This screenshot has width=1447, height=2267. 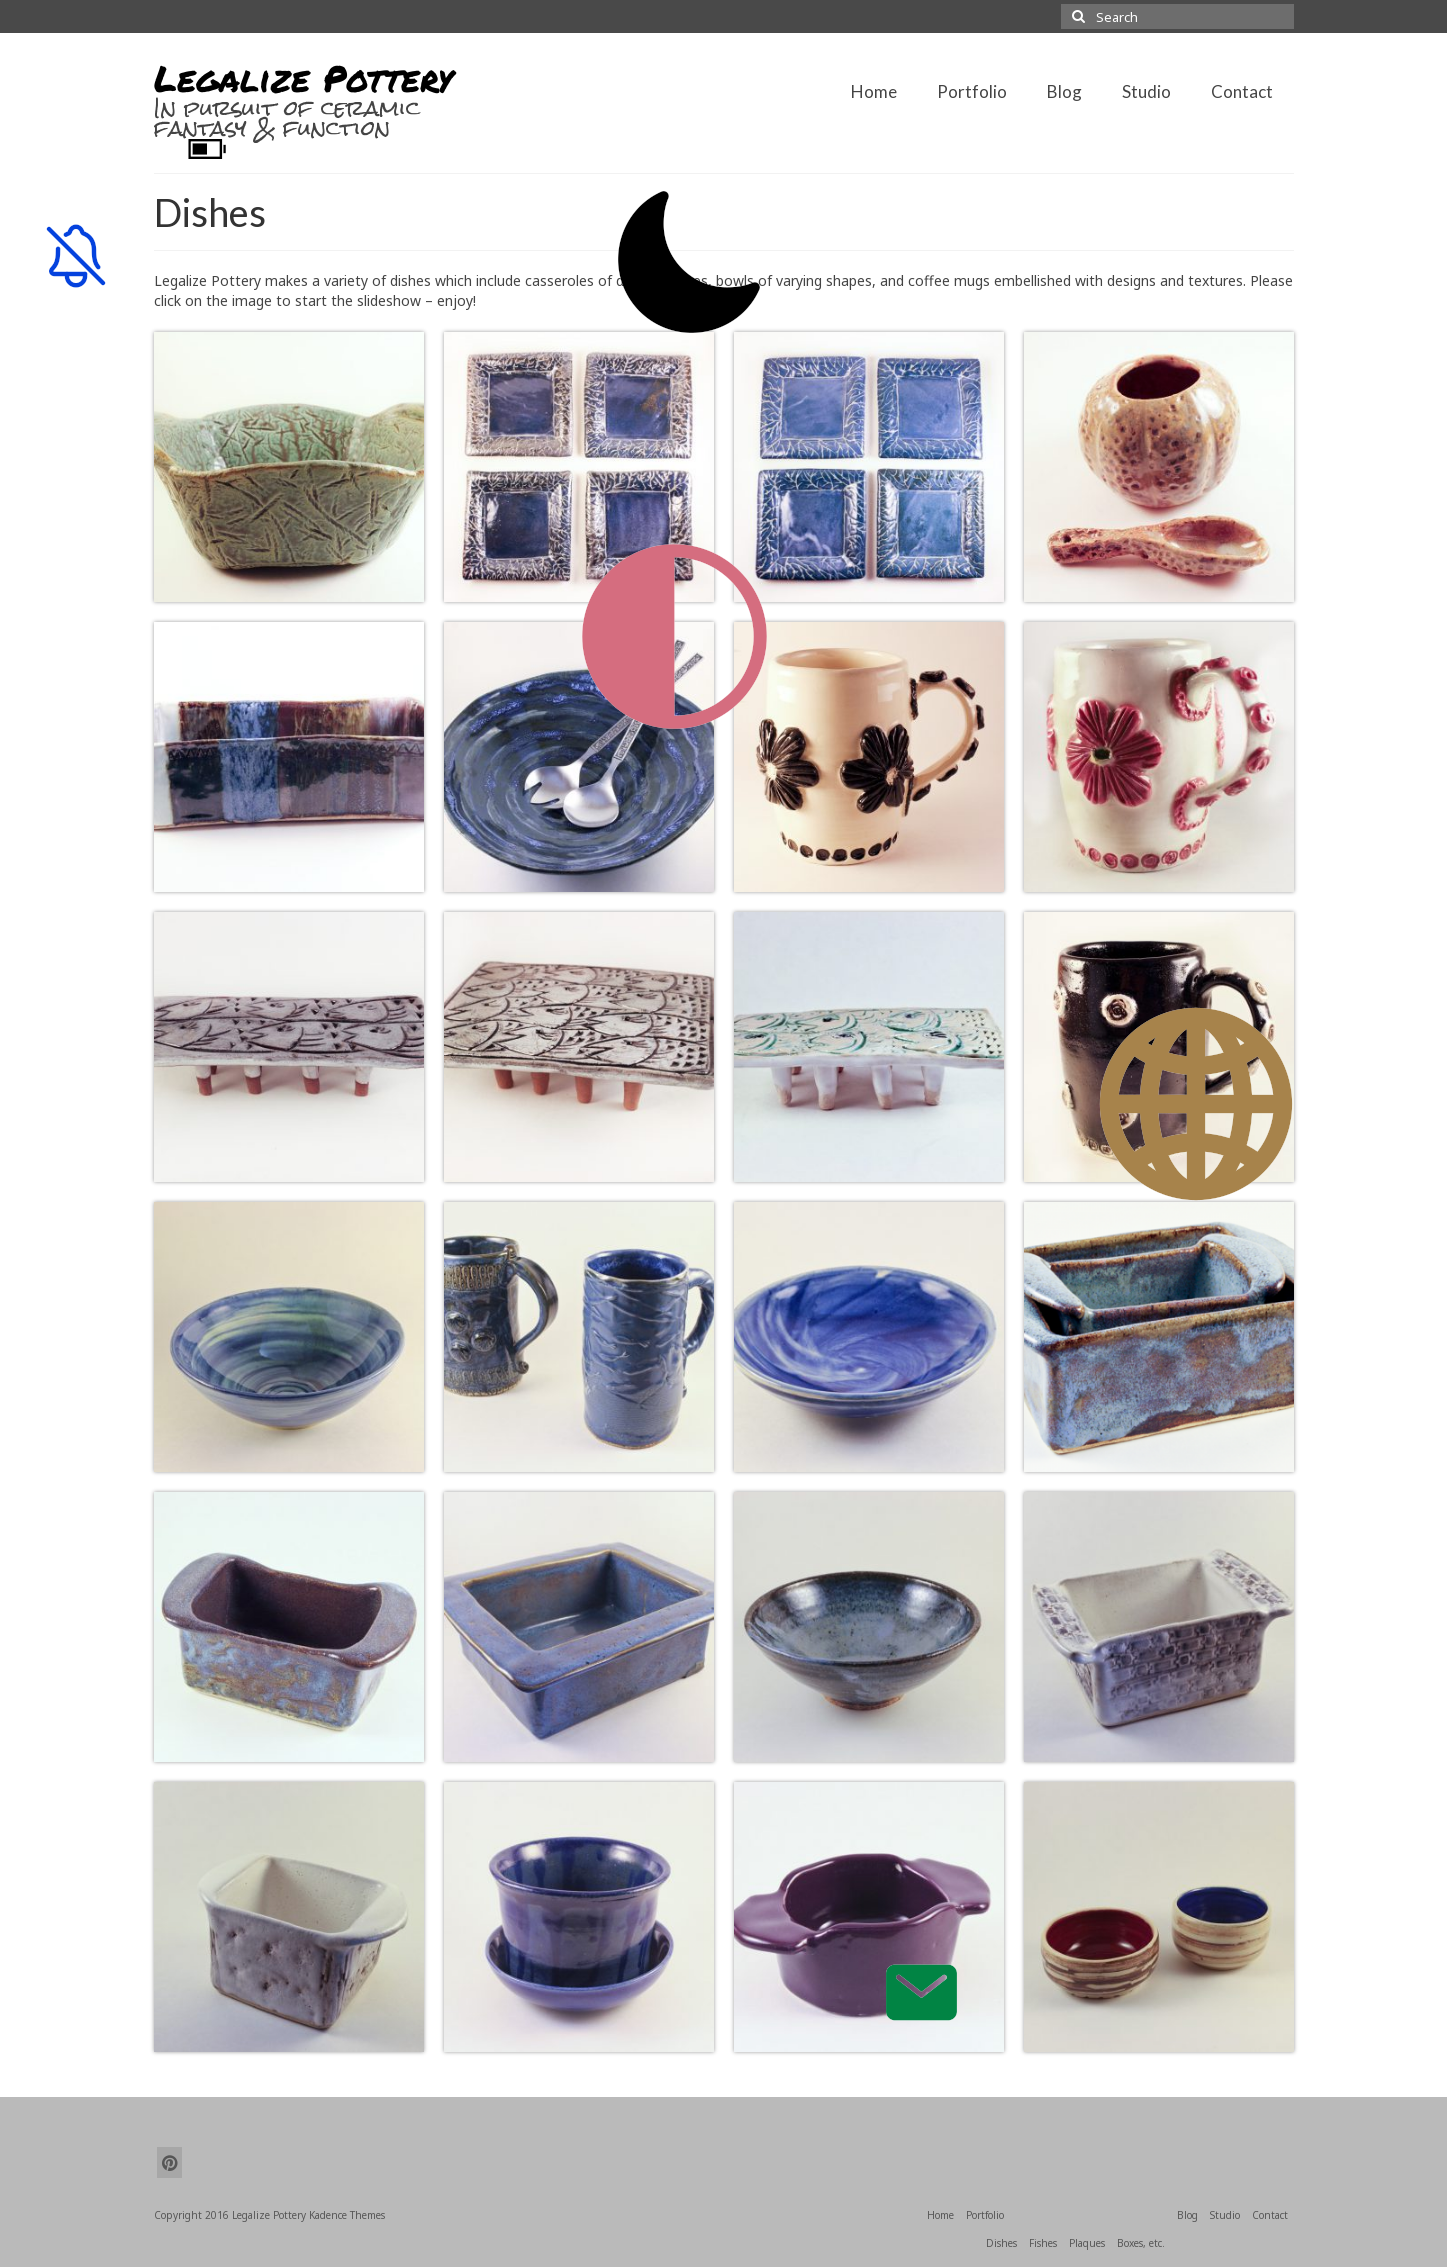 I want to click on toggle dark mode, so click(x=689, y=262).